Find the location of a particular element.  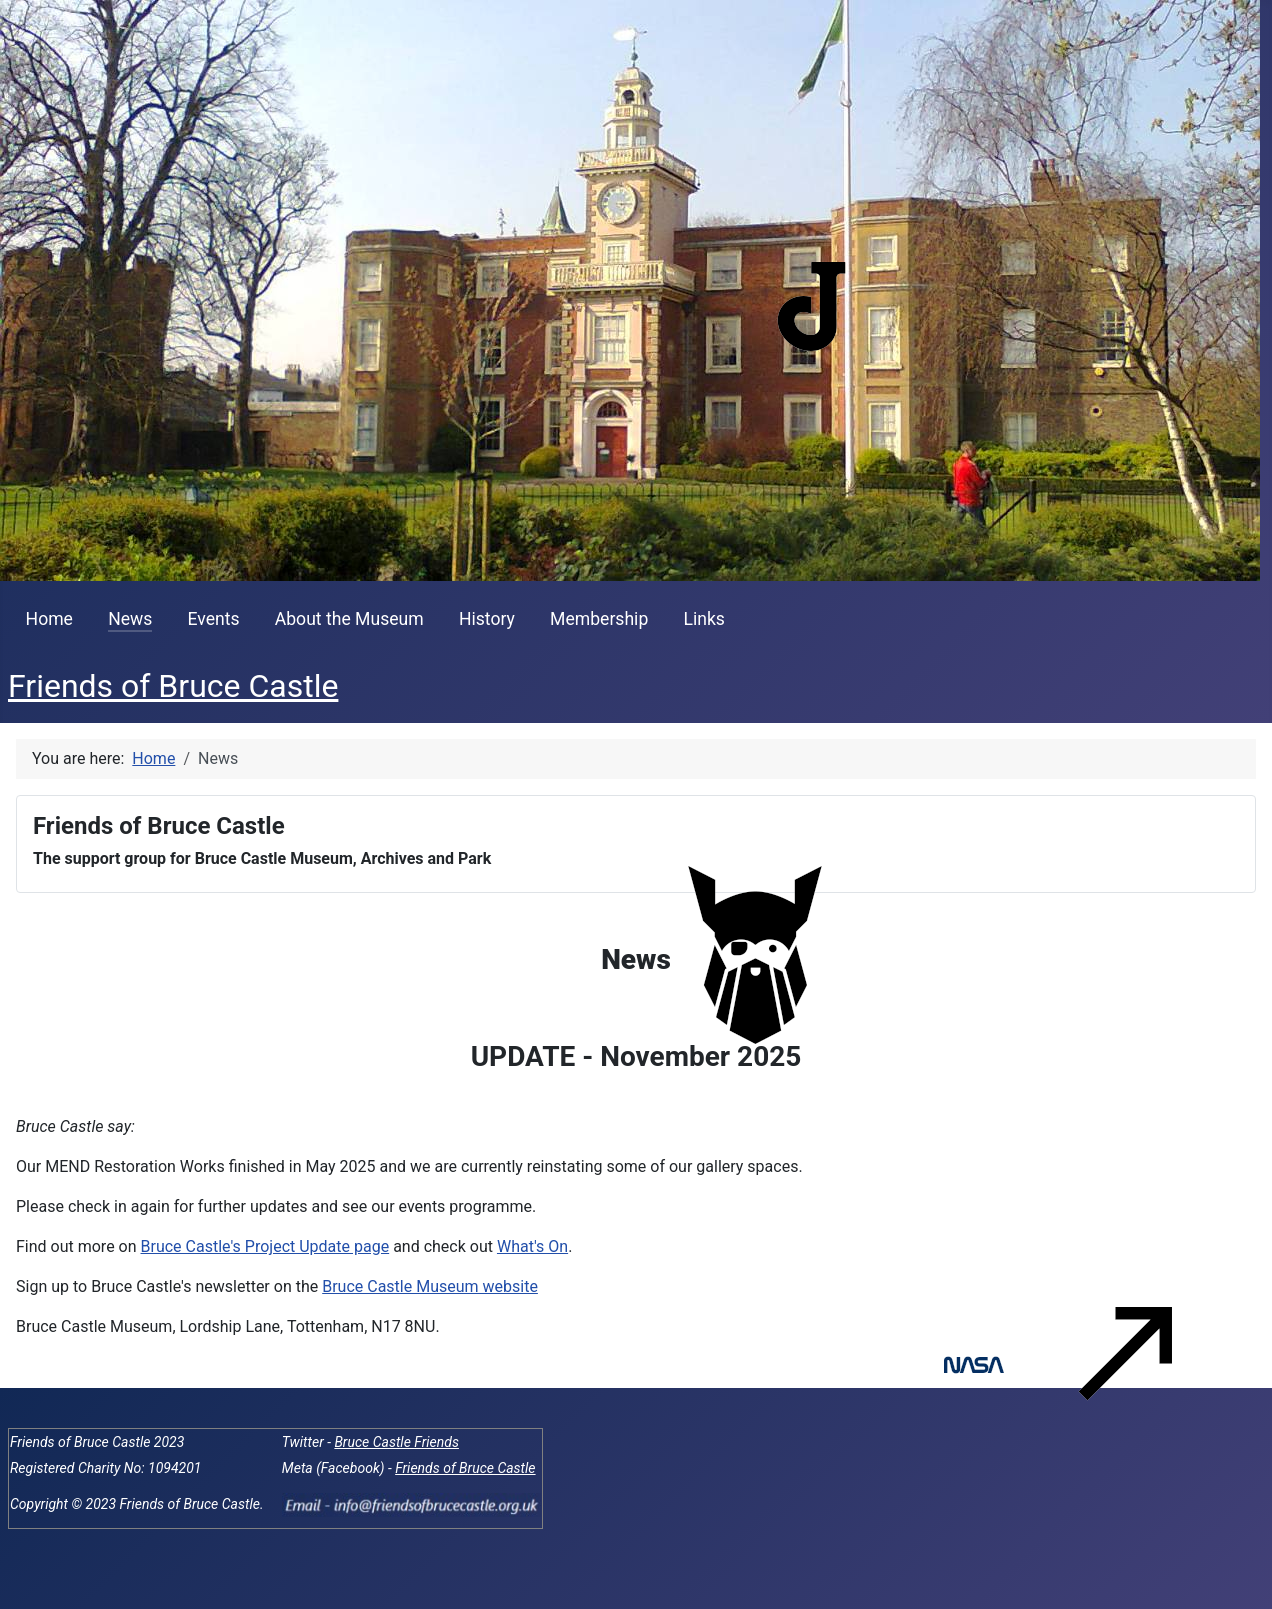

NASA official app or website link is located at coordinates (974, 1365).